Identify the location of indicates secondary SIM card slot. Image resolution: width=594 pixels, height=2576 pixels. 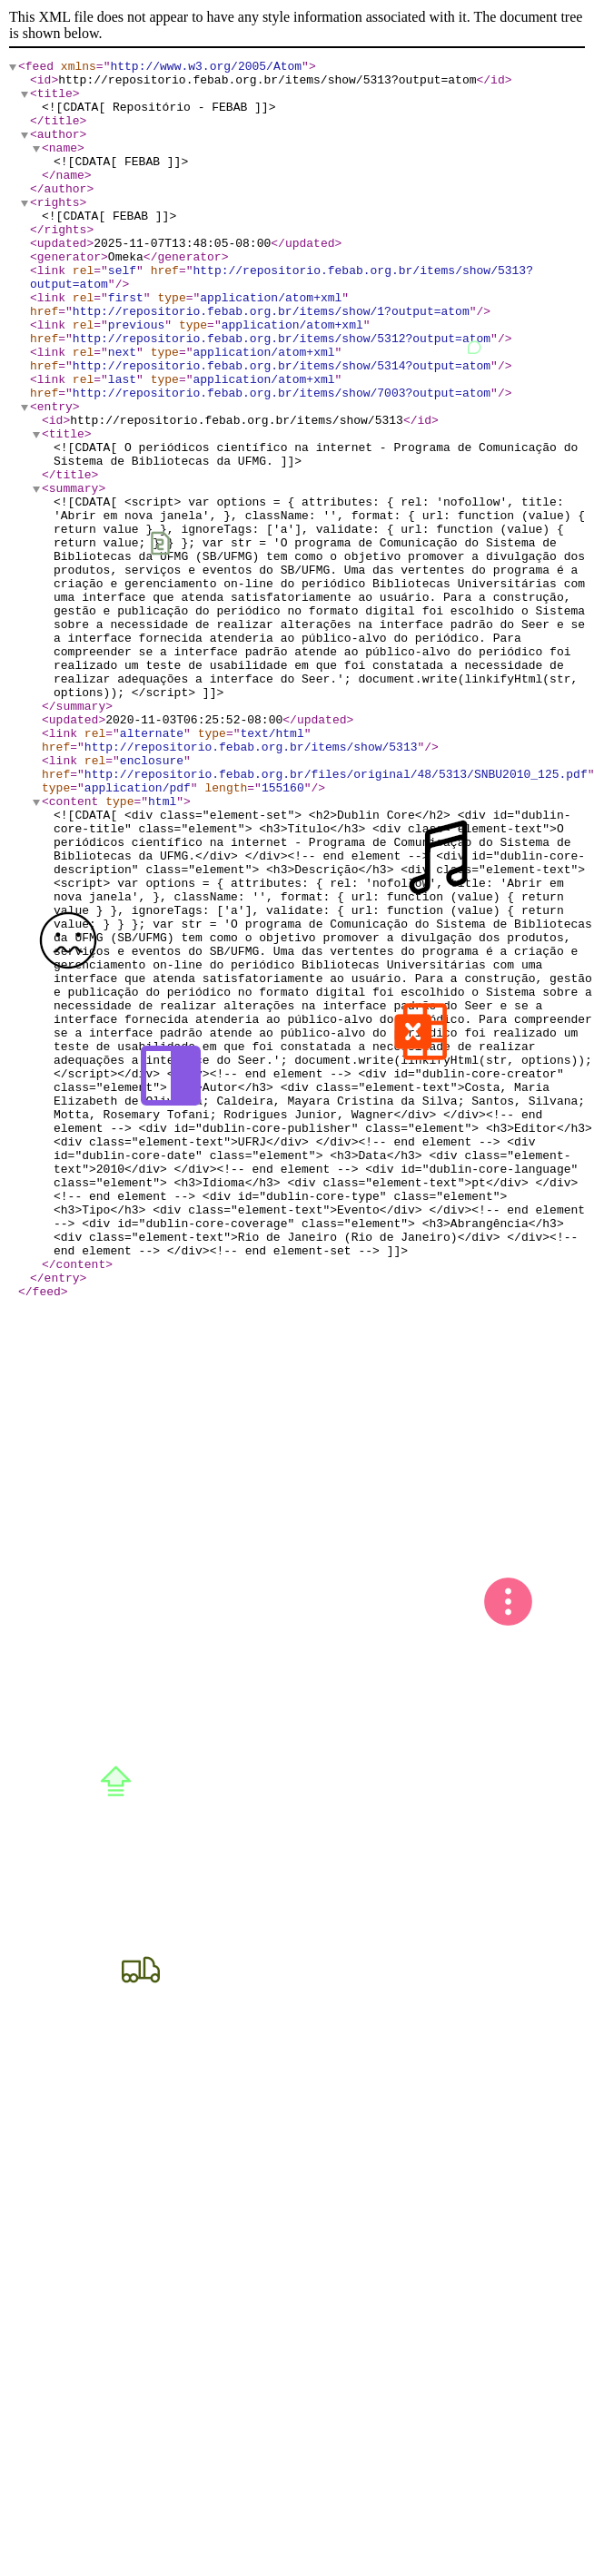
(160, 543).